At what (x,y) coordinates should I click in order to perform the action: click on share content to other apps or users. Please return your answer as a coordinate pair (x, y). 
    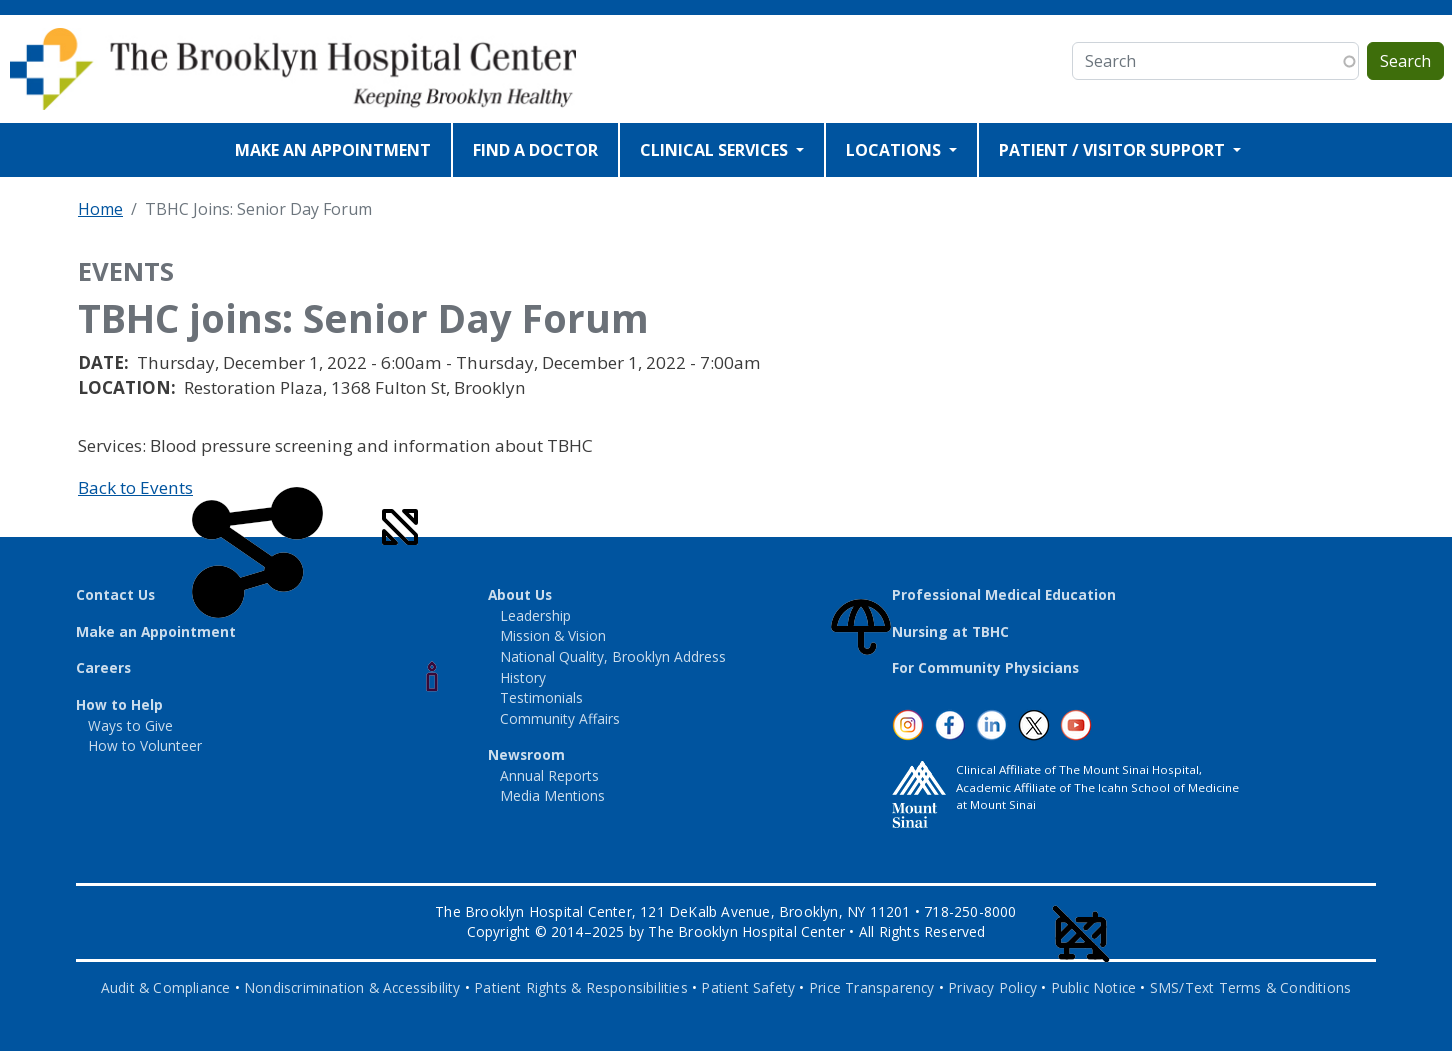
    Looking at the image, I should click on (257, 552).